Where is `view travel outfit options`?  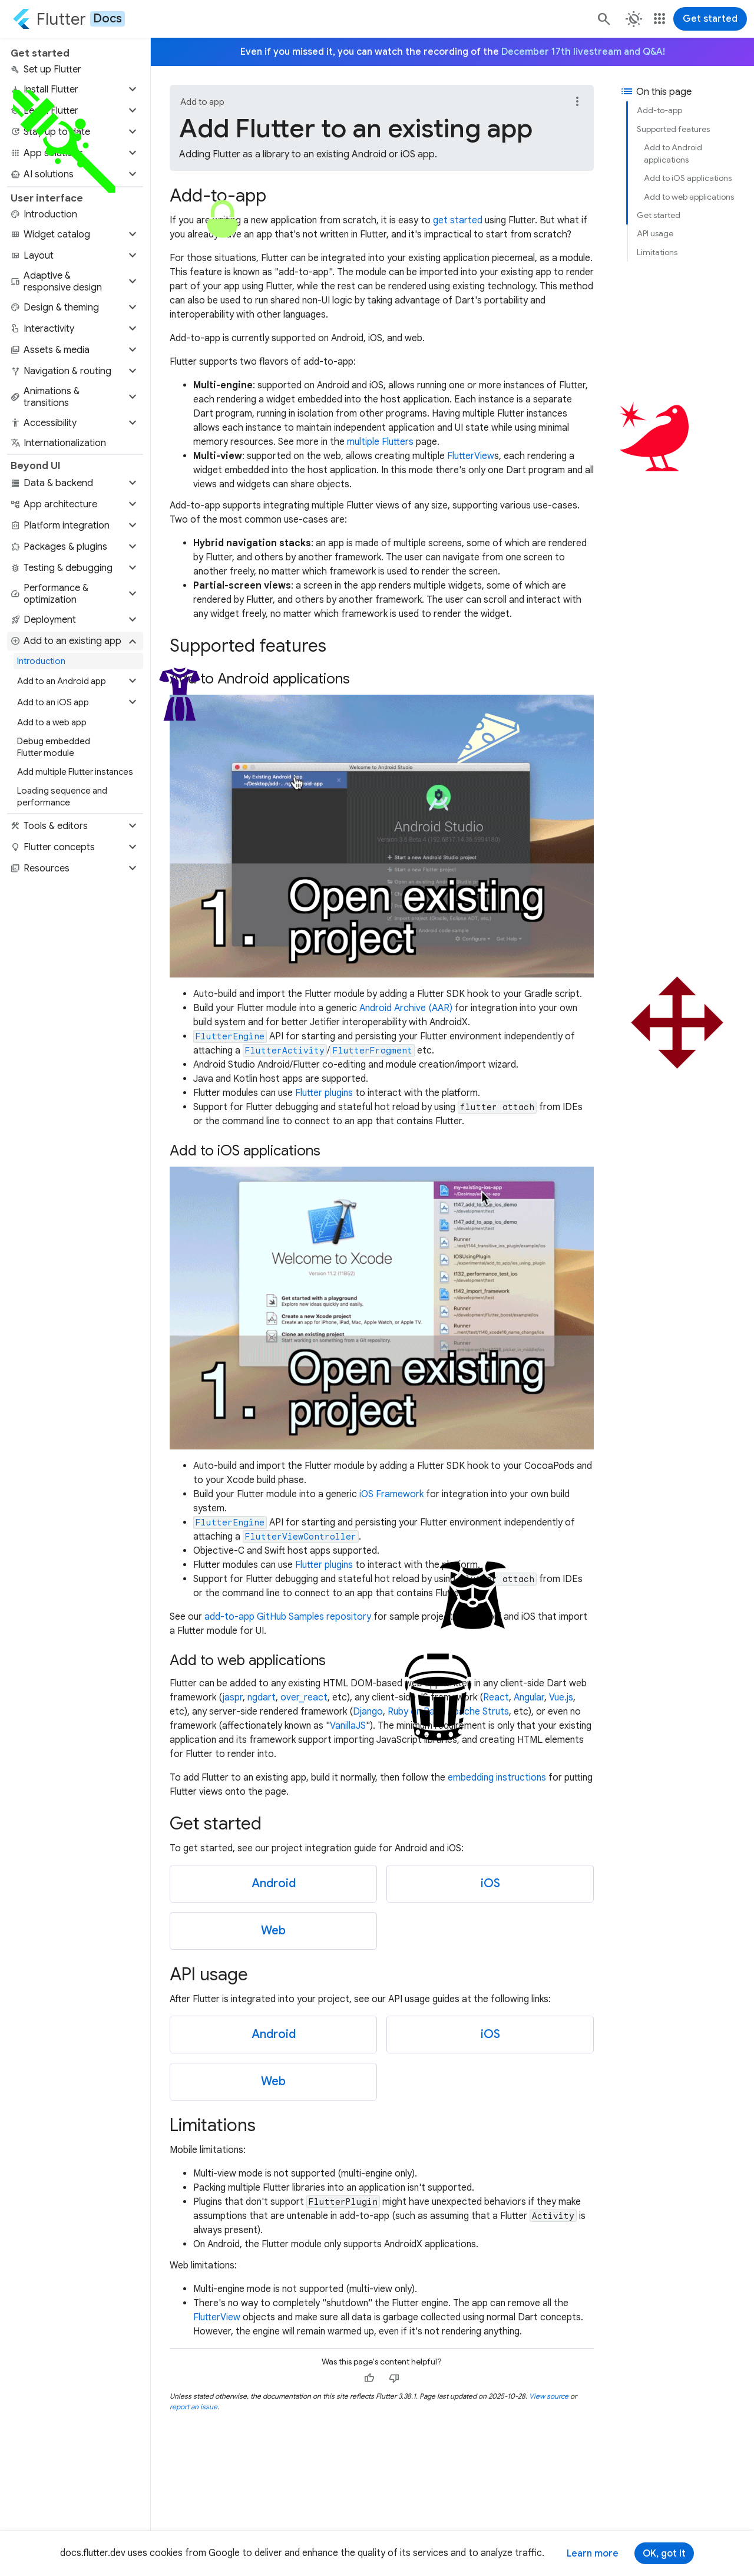 view travel outfit options is located at coordinates (180, 693).